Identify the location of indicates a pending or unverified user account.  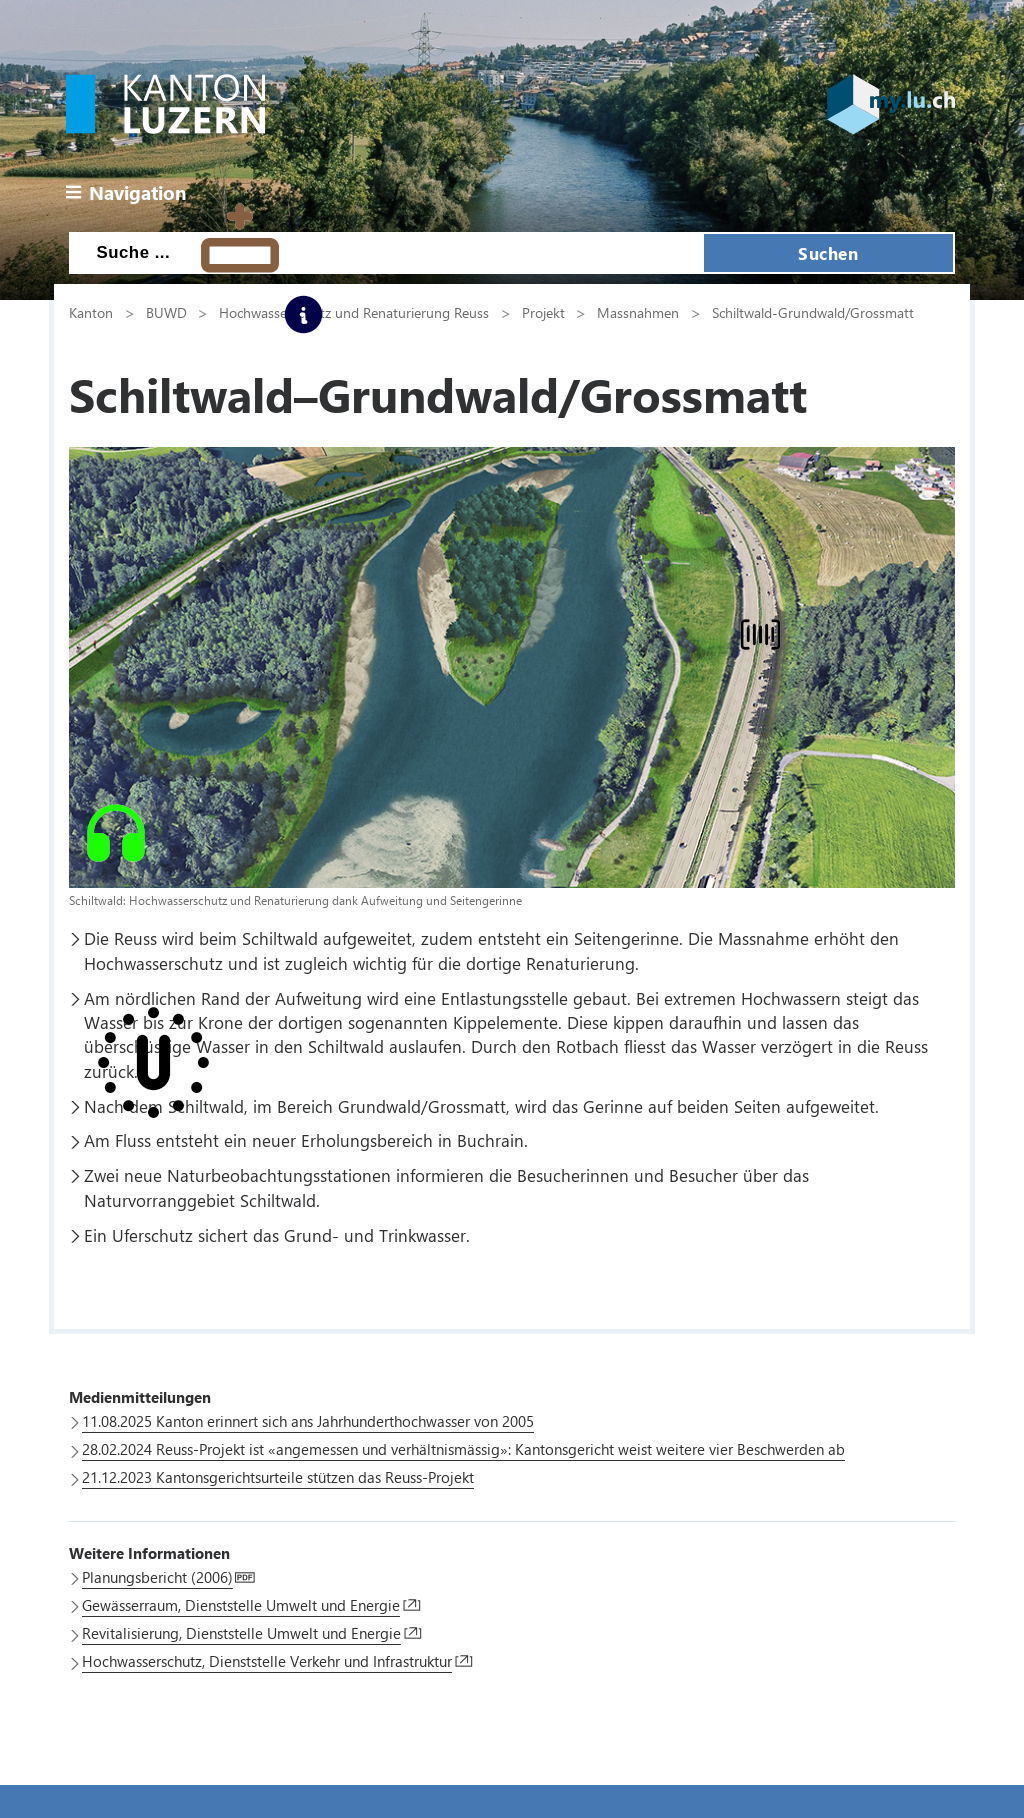
(153, 1062).